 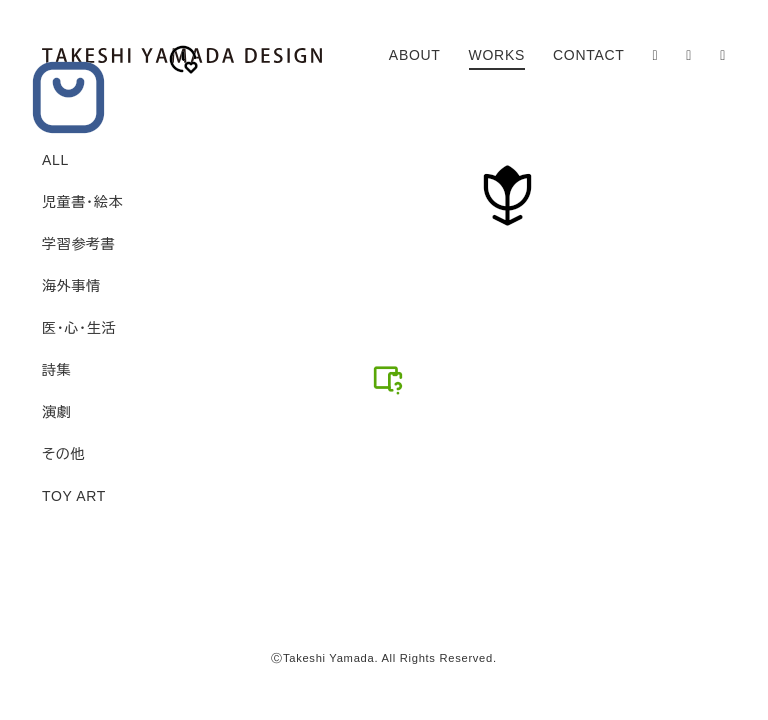 I want to click on view your favorite or saved times, so click(x=183, y=59).